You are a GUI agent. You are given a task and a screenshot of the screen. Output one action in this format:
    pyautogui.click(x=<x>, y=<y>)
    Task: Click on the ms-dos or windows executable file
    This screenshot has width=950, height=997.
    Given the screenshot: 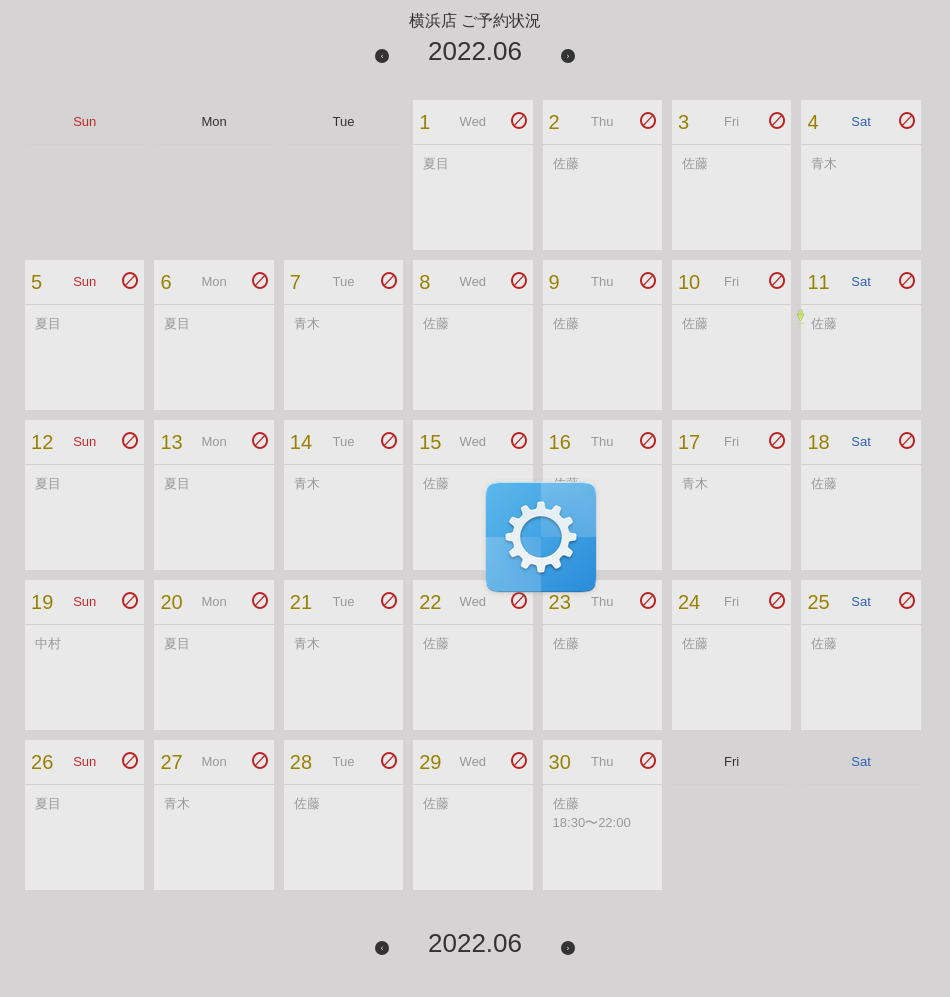 What is the action you would take?
    pyautogui.click(x=541, y=537)
    